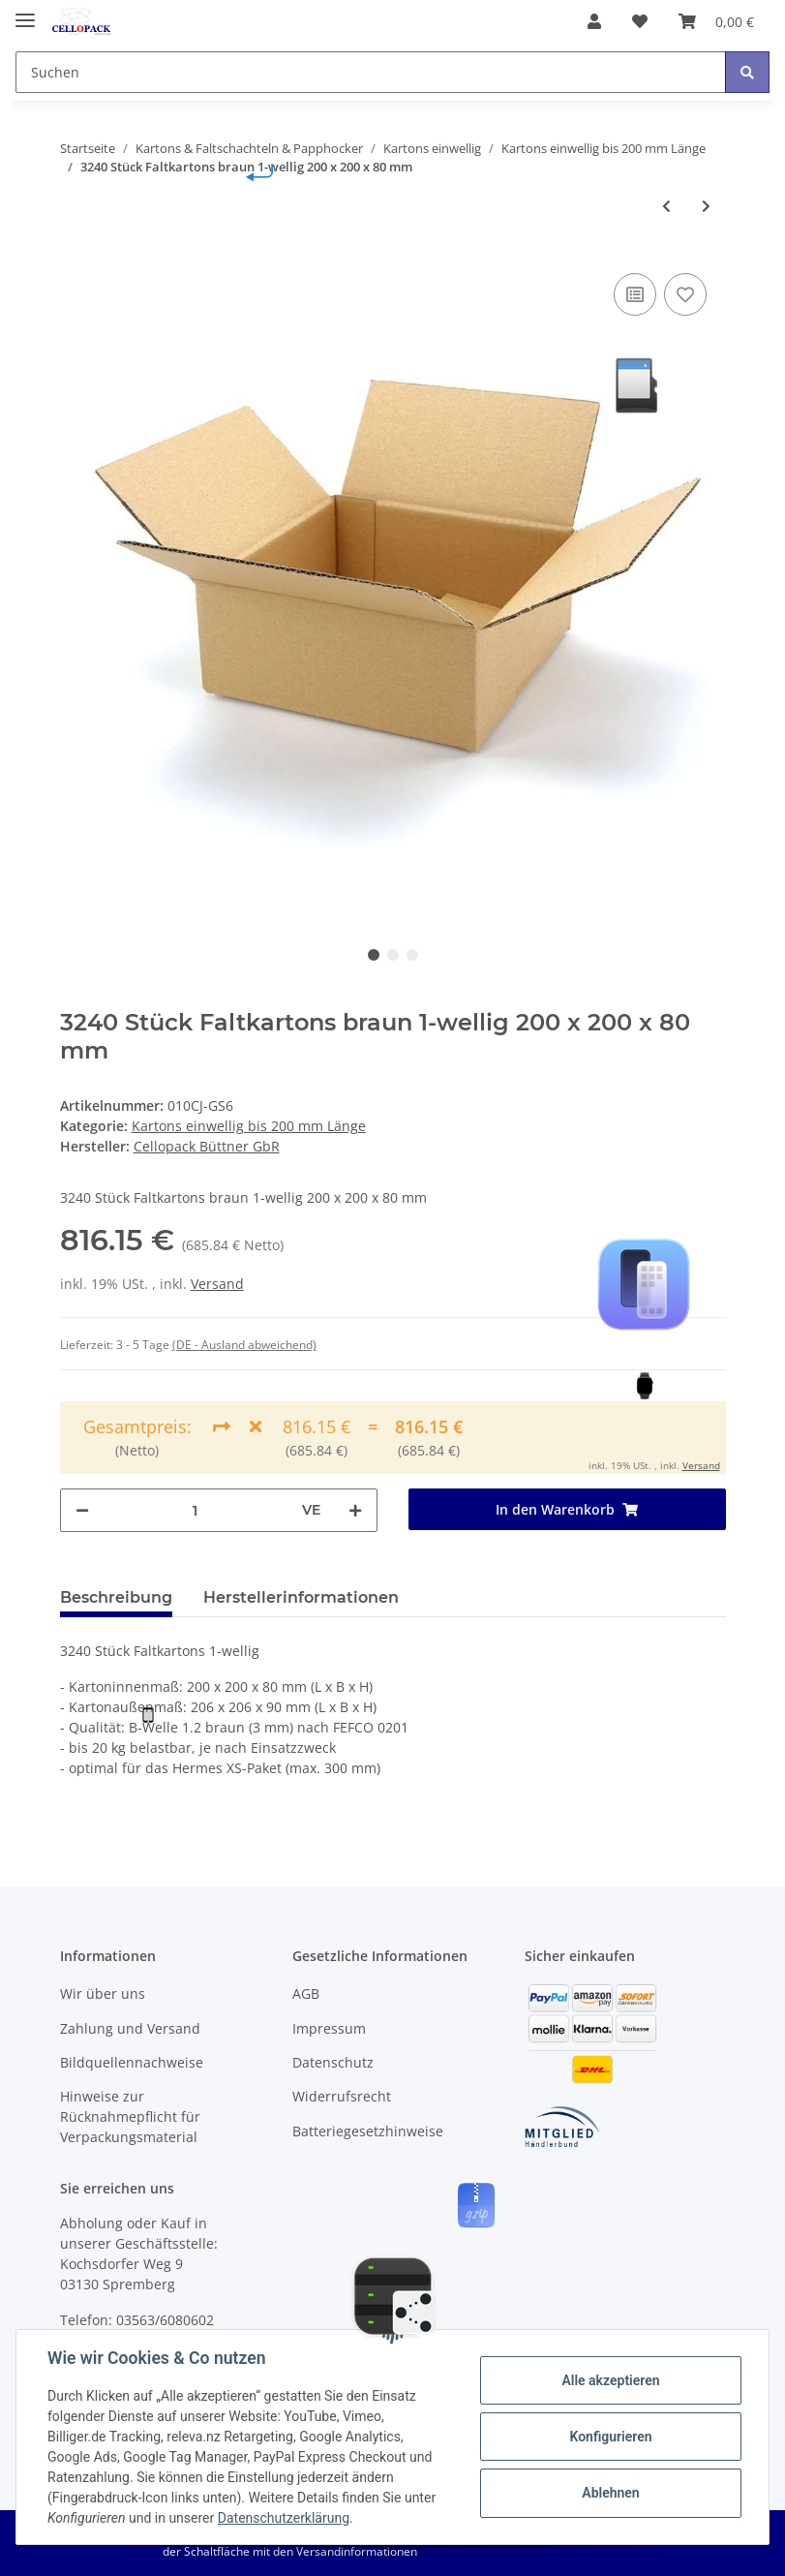 Image resolution: width=785 pixels, height=2576 pixels. I want to click on reply to the sender of an email, so click(258, 170).